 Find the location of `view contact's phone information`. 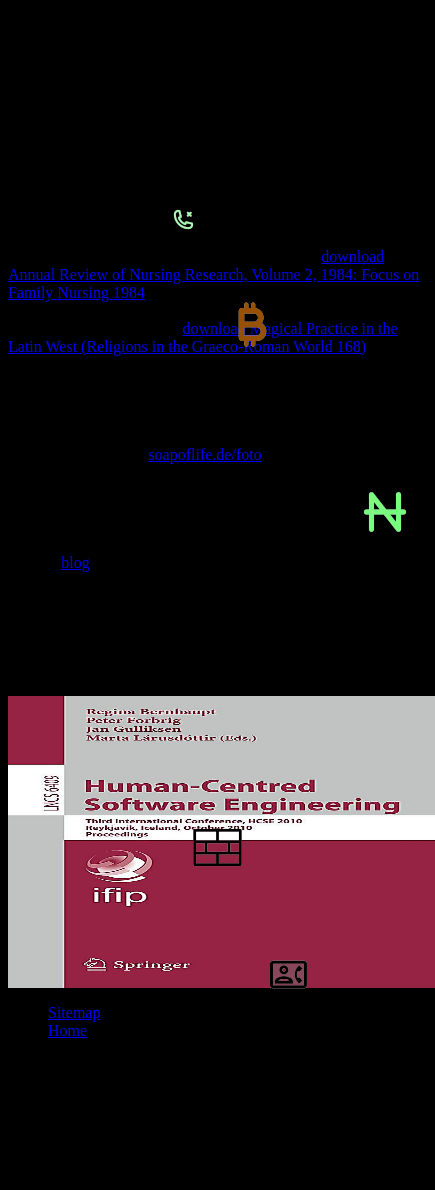

view contact's phone information is located at coordinates (288, 974).